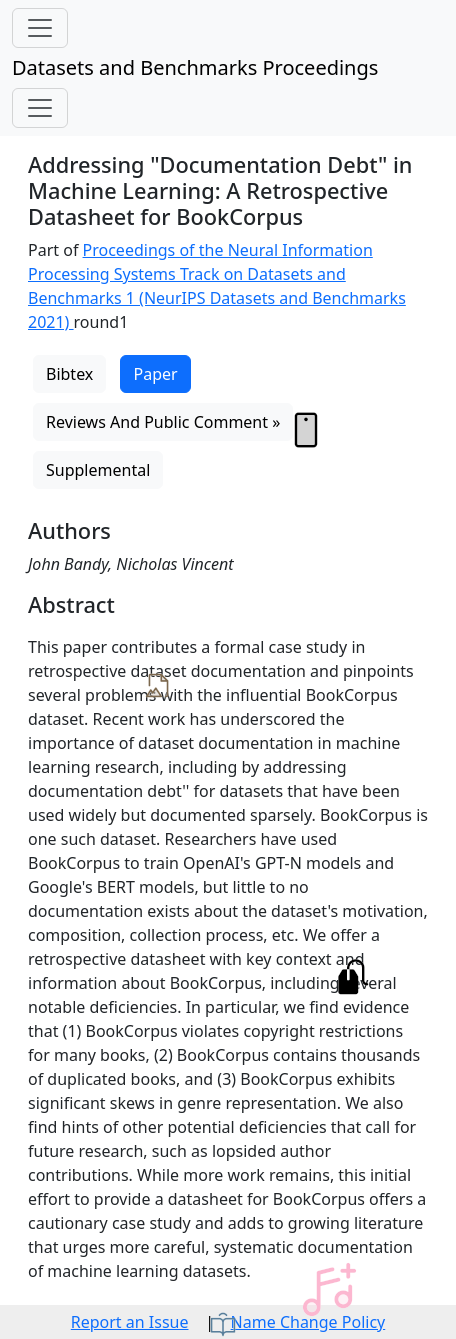 Image resolution: width=456 pixels, height=1339 pixels. Describe the element at coordinates (223, 1324) in the screenshot. I see `view user profile or contact details` at that location.